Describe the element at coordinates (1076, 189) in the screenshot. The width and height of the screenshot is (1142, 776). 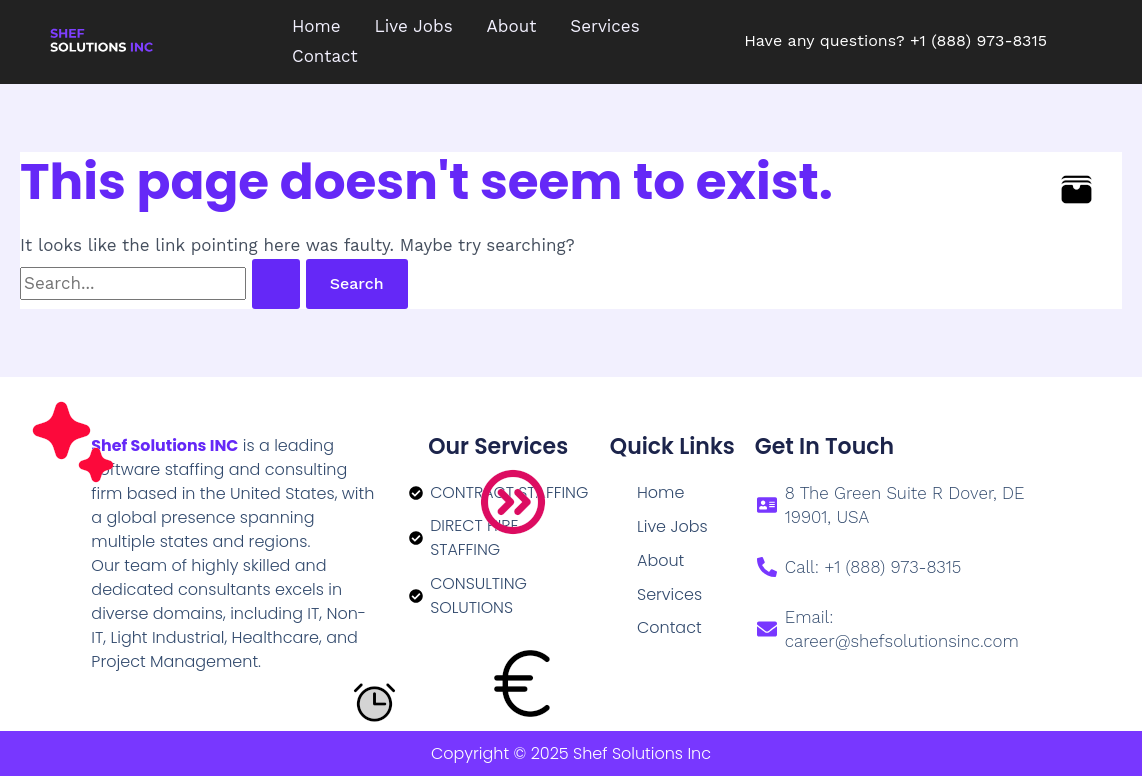
I see `access your digital wallet` at that location.